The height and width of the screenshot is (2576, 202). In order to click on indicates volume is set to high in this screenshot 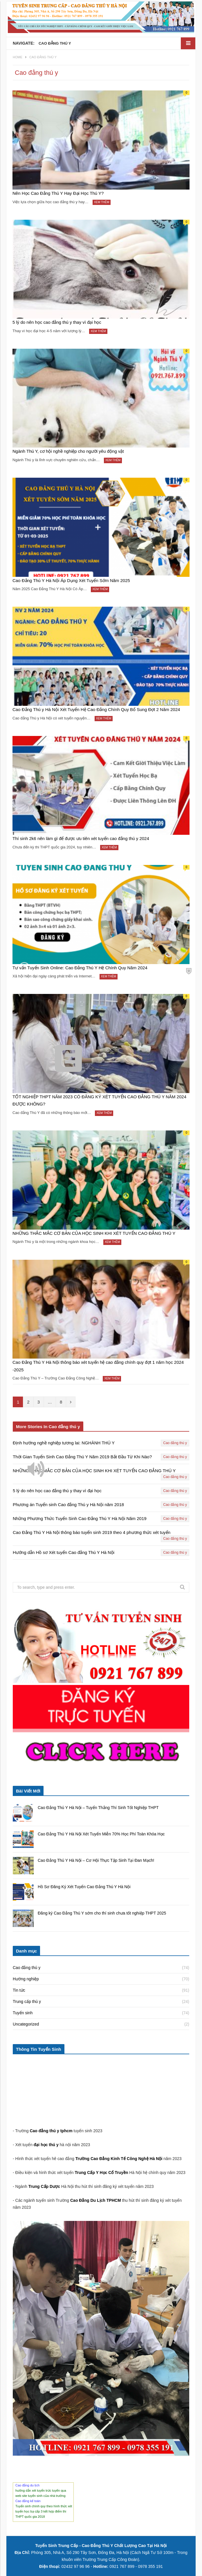, I will do `click(37, 1469)`.